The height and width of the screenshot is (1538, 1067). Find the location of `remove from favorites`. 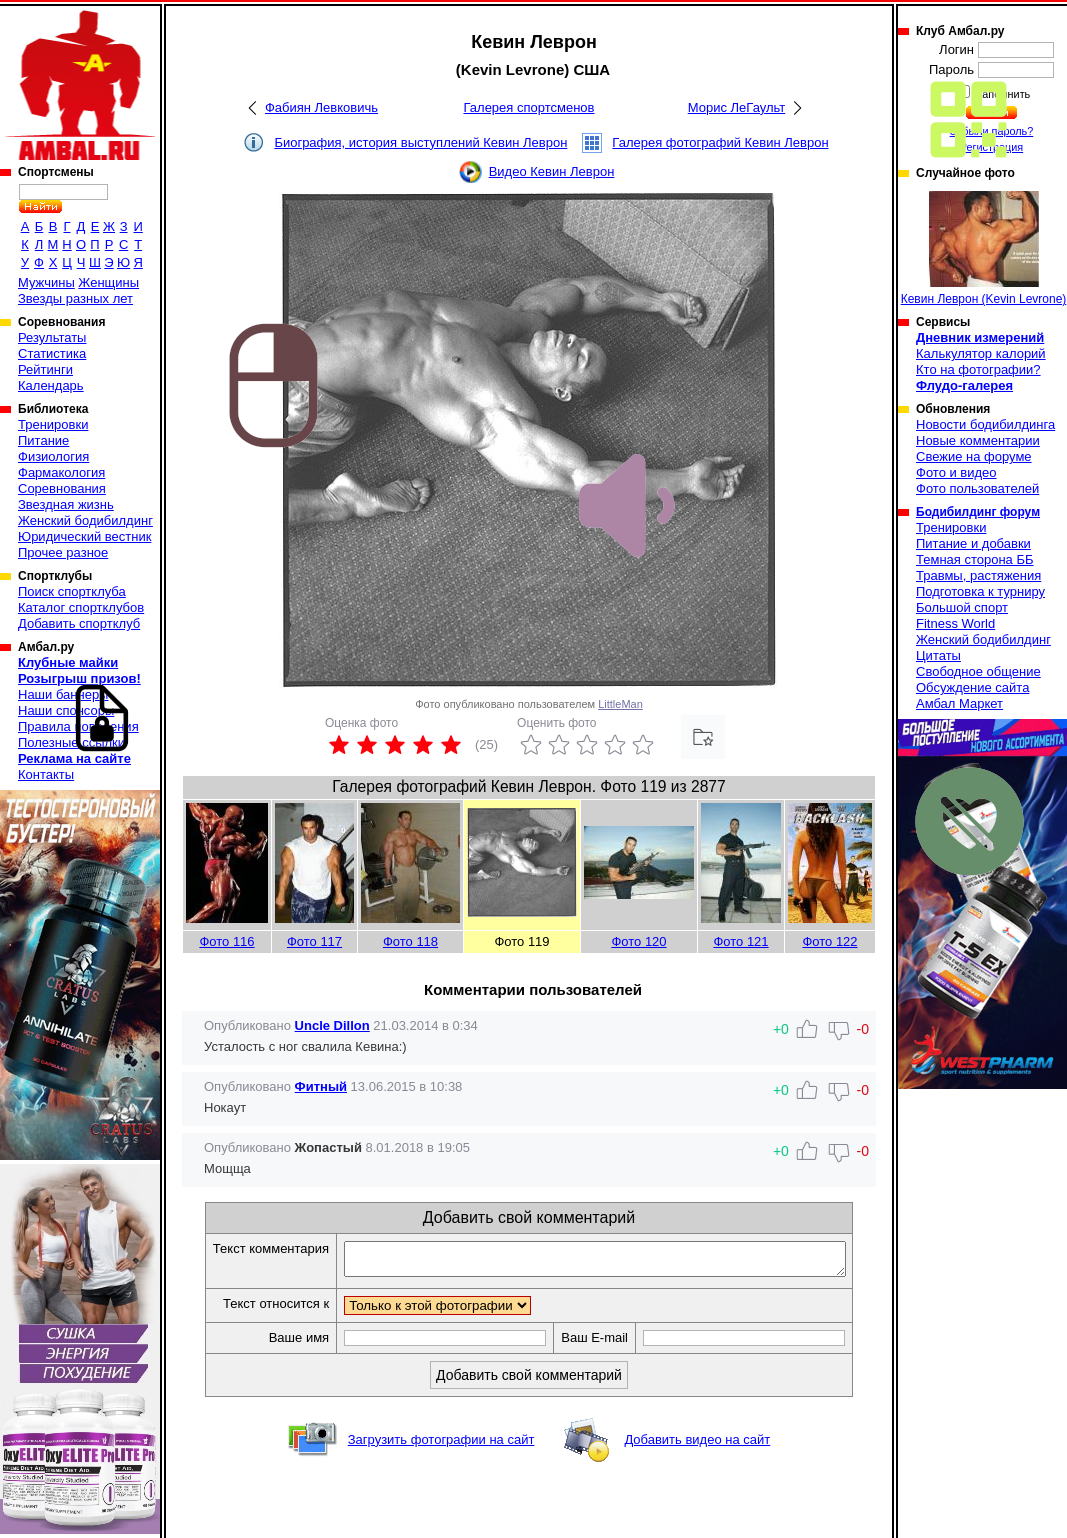

remove from favorites is located at coordinates (969, 821).